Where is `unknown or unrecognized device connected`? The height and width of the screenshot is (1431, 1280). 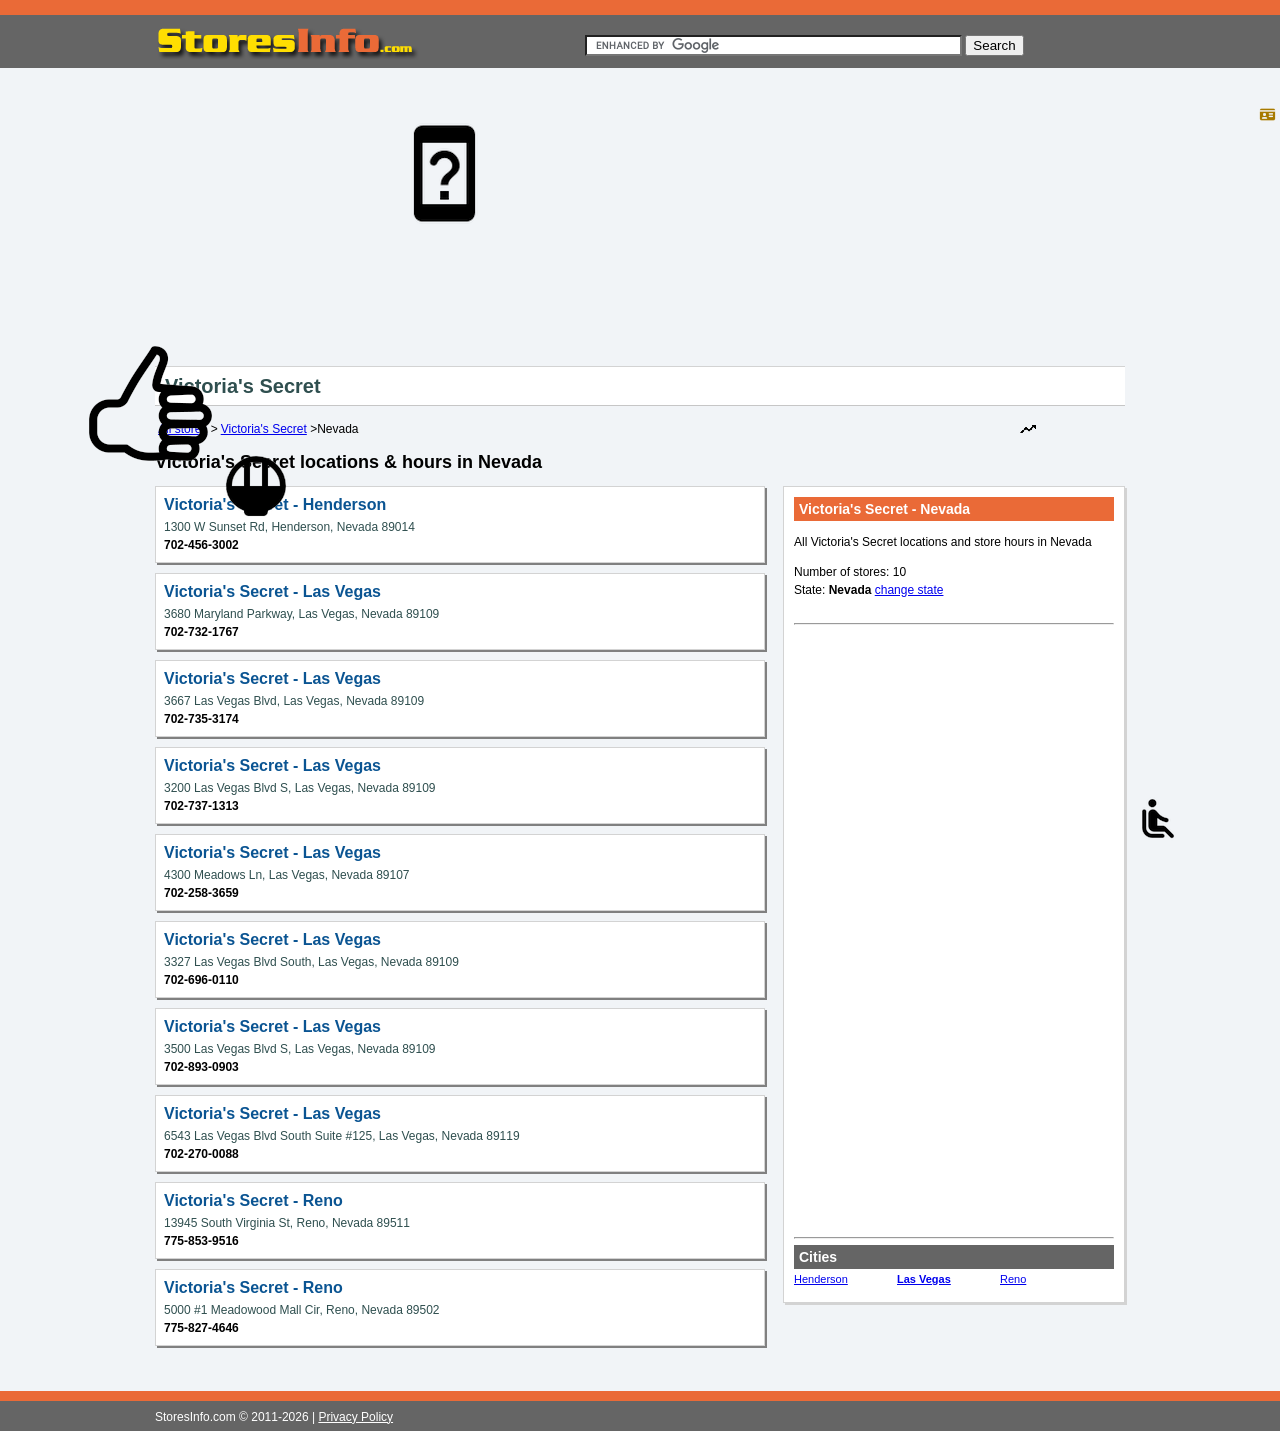 unknown or unrecognized device connected is located at coordinates (444, 173).